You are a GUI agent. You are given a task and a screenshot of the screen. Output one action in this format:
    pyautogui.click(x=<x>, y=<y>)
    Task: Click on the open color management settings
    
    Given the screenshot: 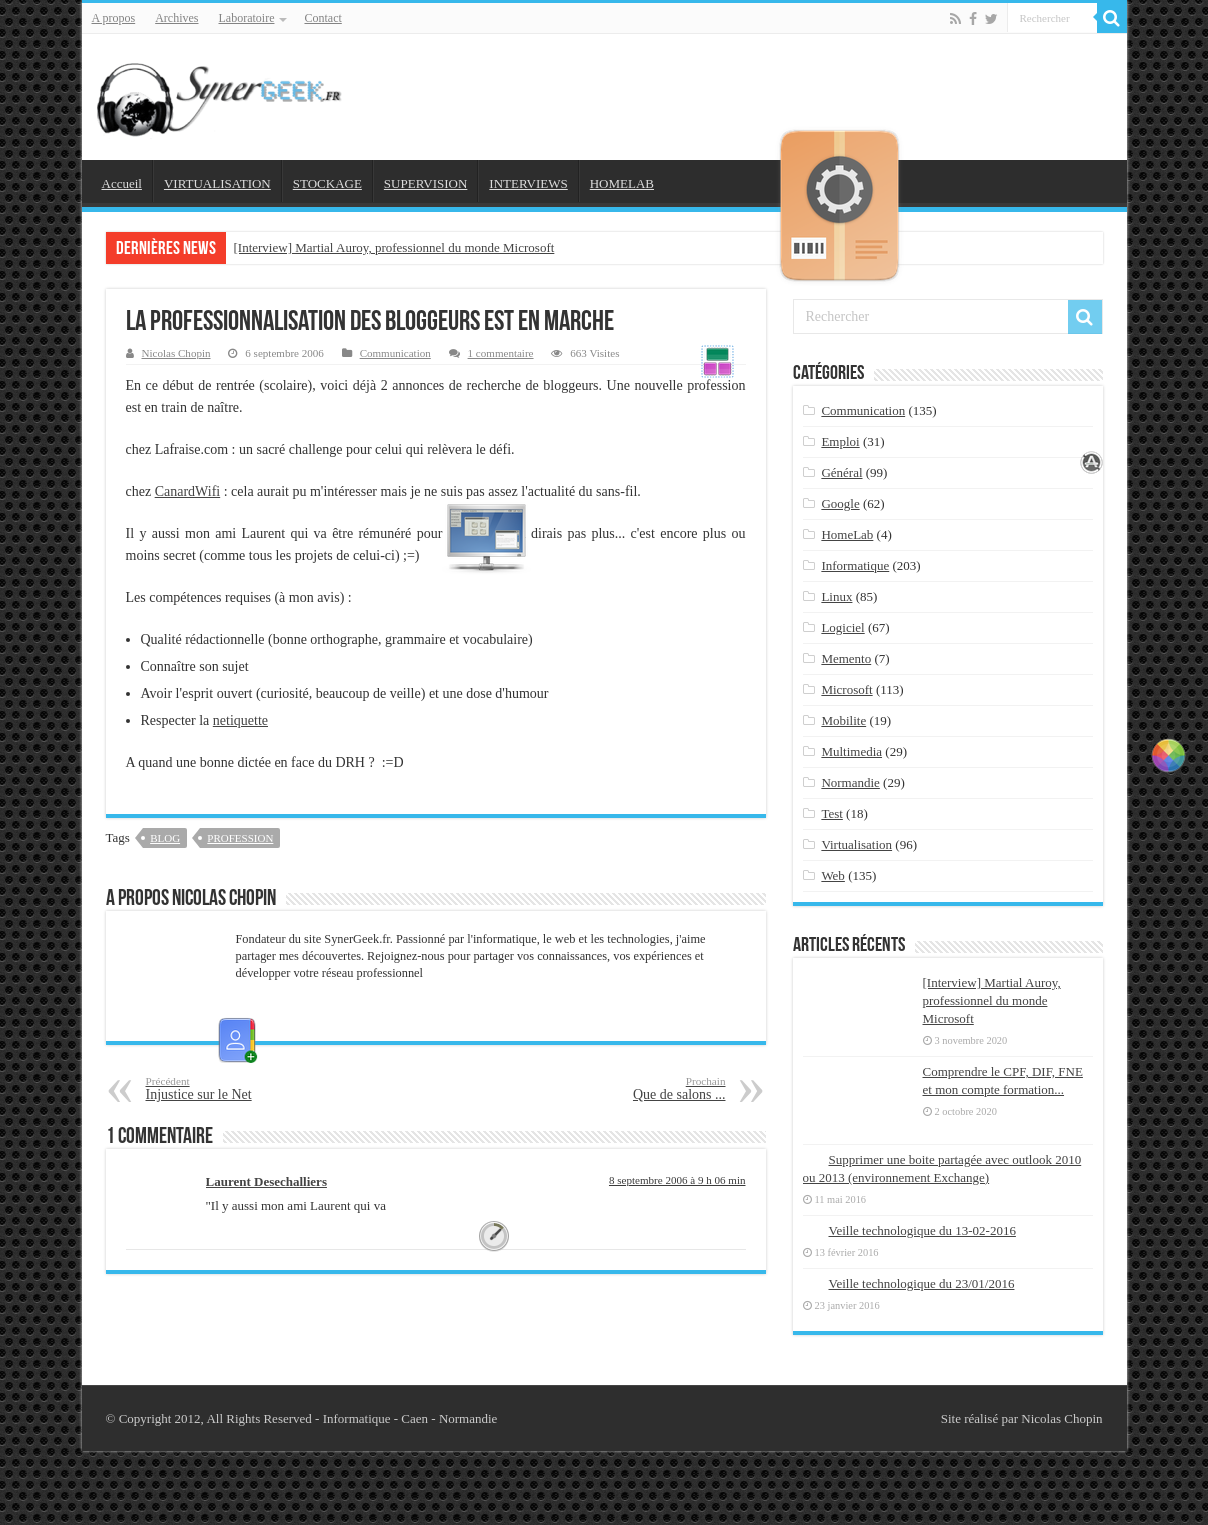 What is the action you would take?
    pyautogui.click(x=1168, y=755)
    